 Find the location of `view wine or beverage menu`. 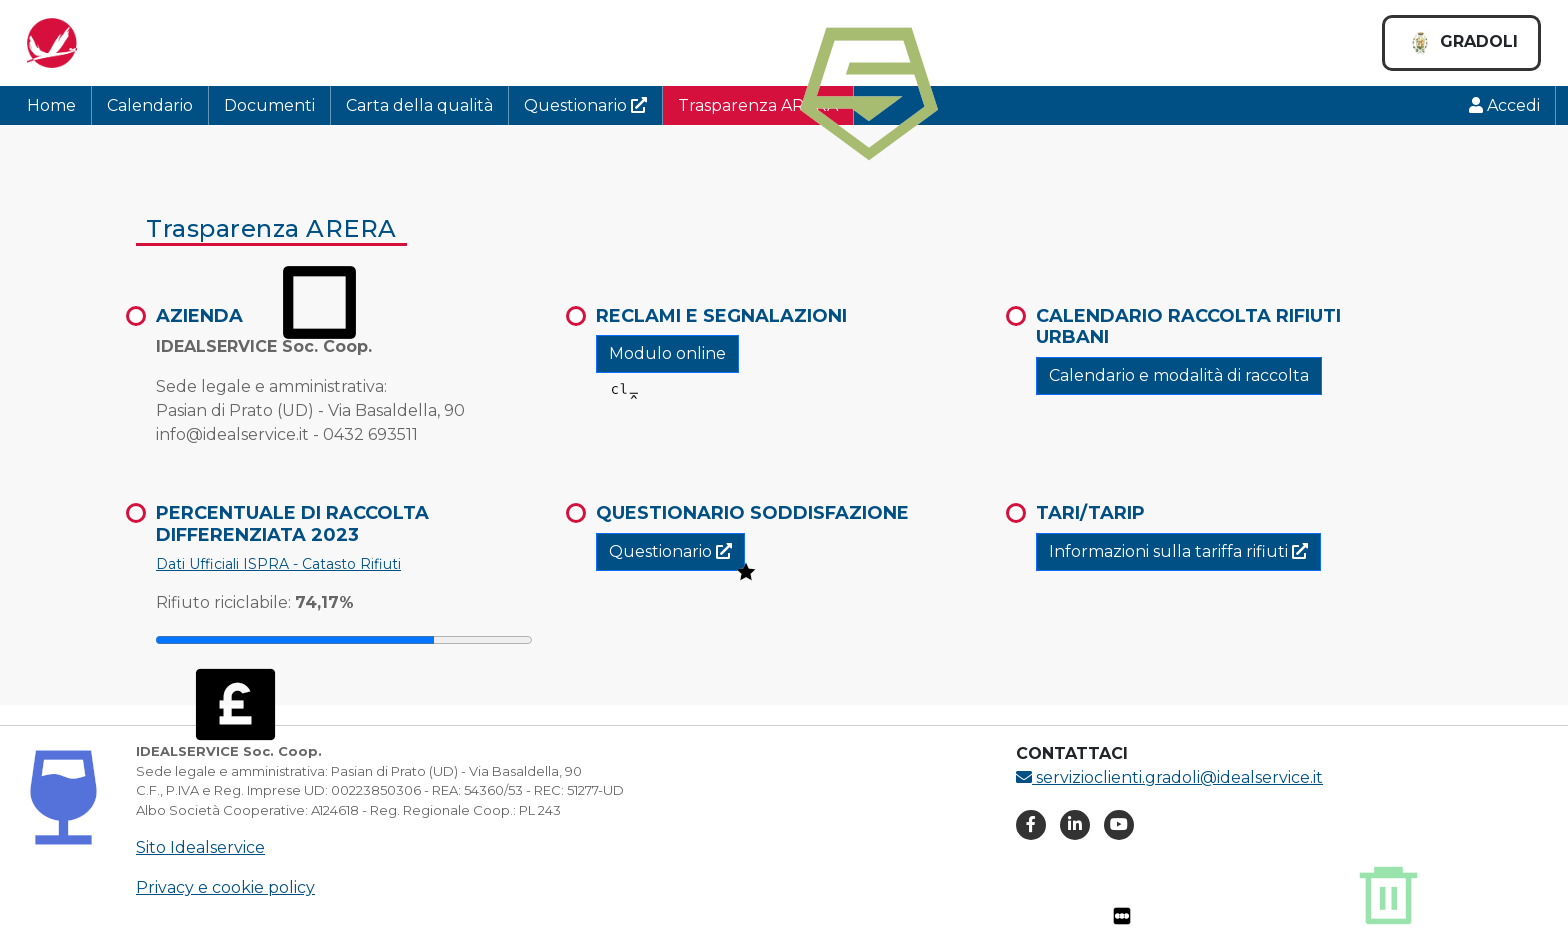

view wine or beverage menu is located at coordinates (63, 797).